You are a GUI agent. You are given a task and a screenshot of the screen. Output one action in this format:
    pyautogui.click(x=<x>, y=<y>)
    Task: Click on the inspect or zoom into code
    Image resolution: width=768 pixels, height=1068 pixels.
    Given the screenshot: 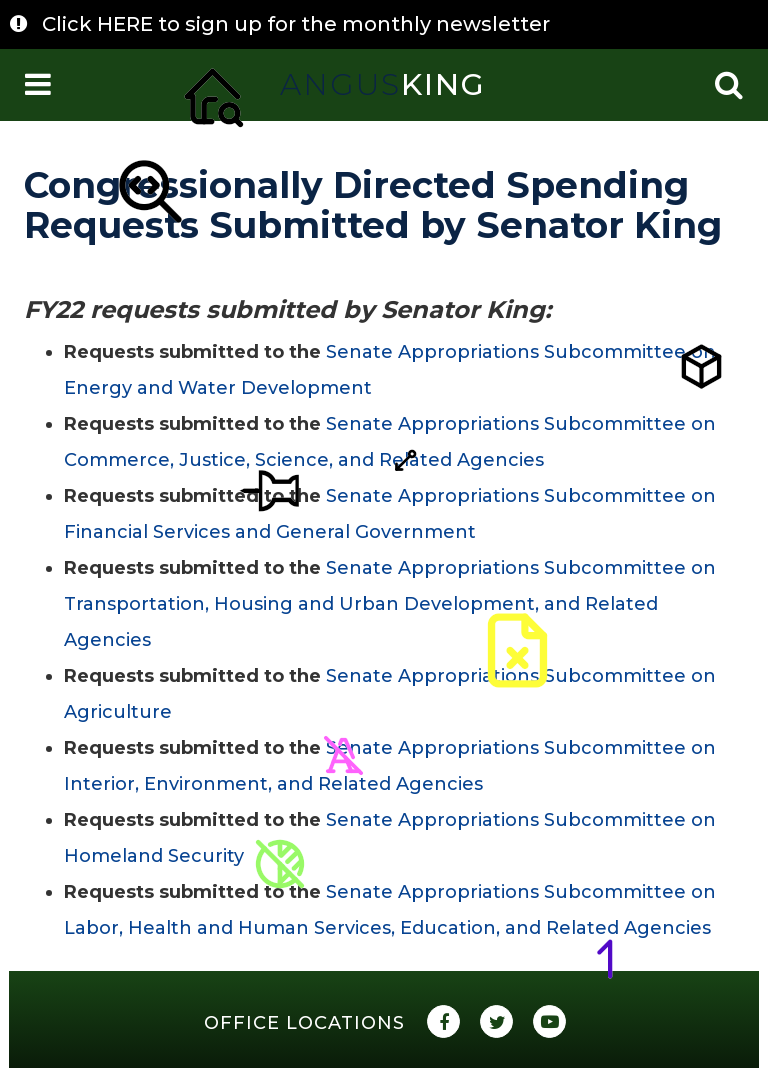 What is the action you would take?
    pyautogui.click(x=150, y=191)
    